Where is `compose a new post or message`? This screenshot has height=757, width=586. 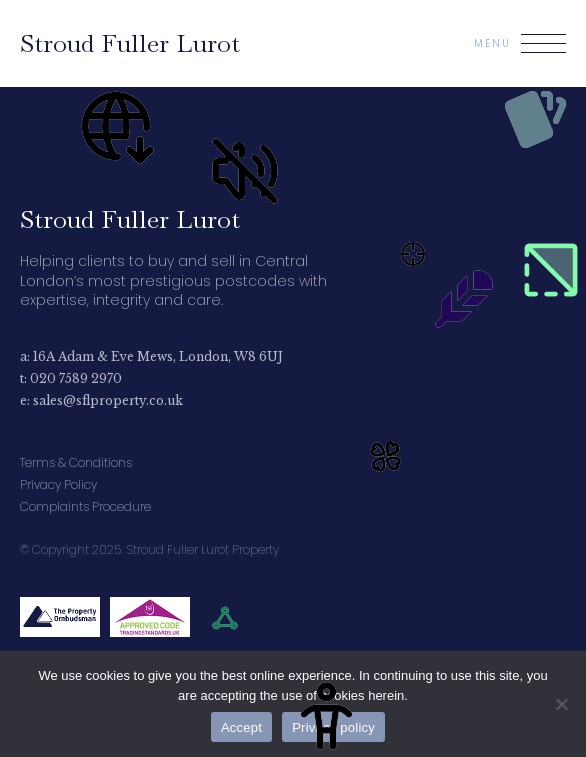
compose a new post or message is located at coordinates (464, 299).